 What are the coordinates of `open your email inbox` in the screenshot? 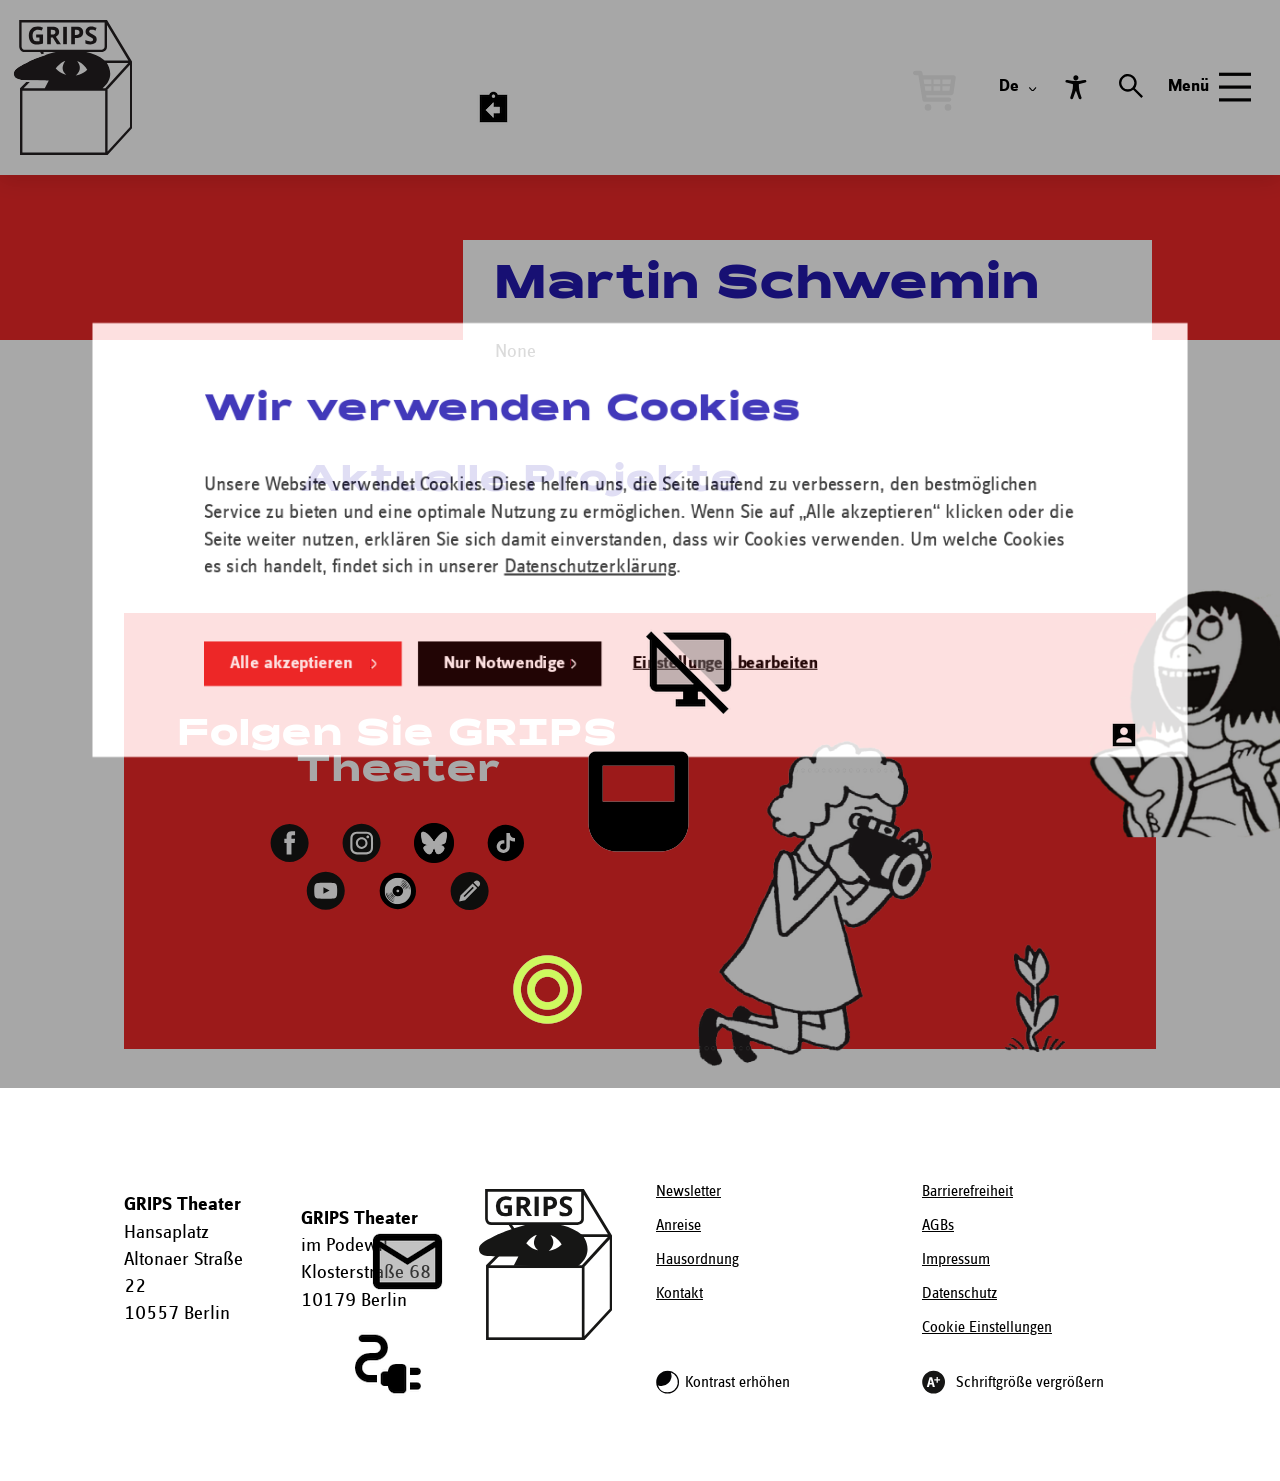 It's located at (407, 1261).